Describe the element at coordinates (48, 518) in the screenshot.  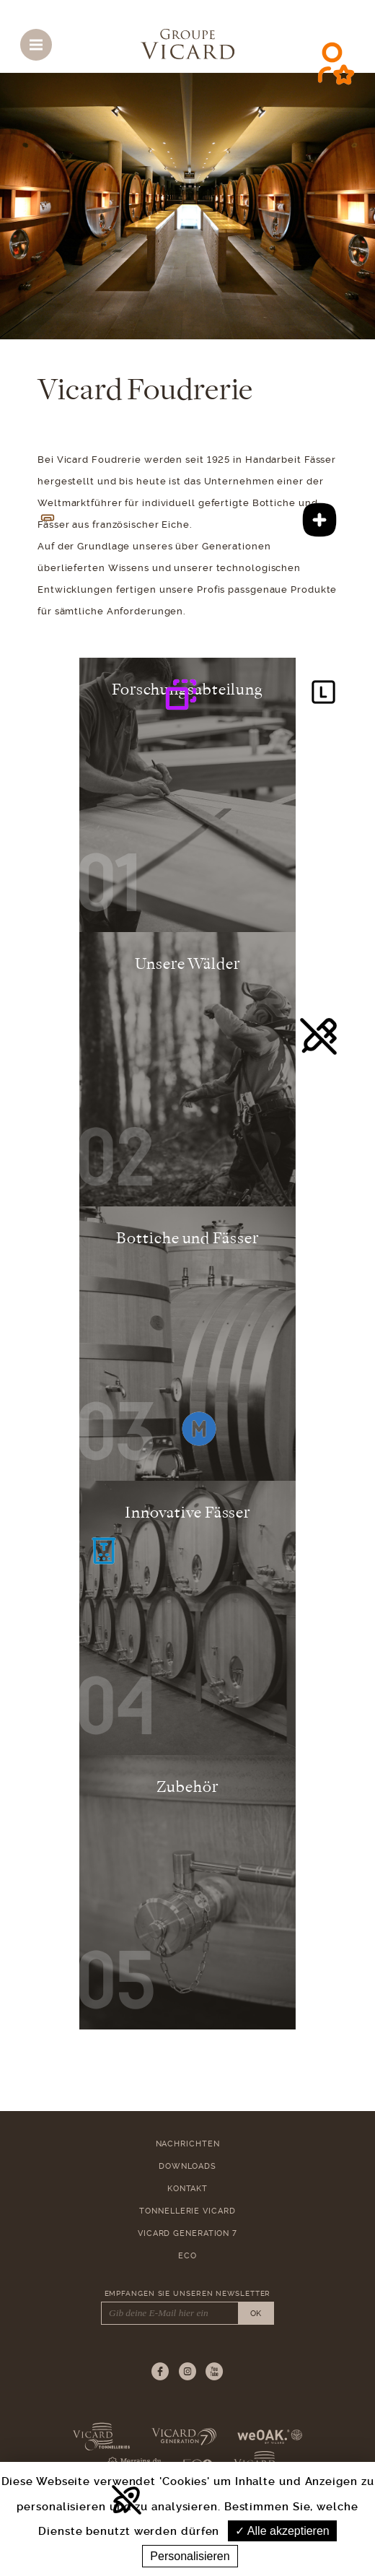
I see `air conditioning is currently off or unavailable` at that location.